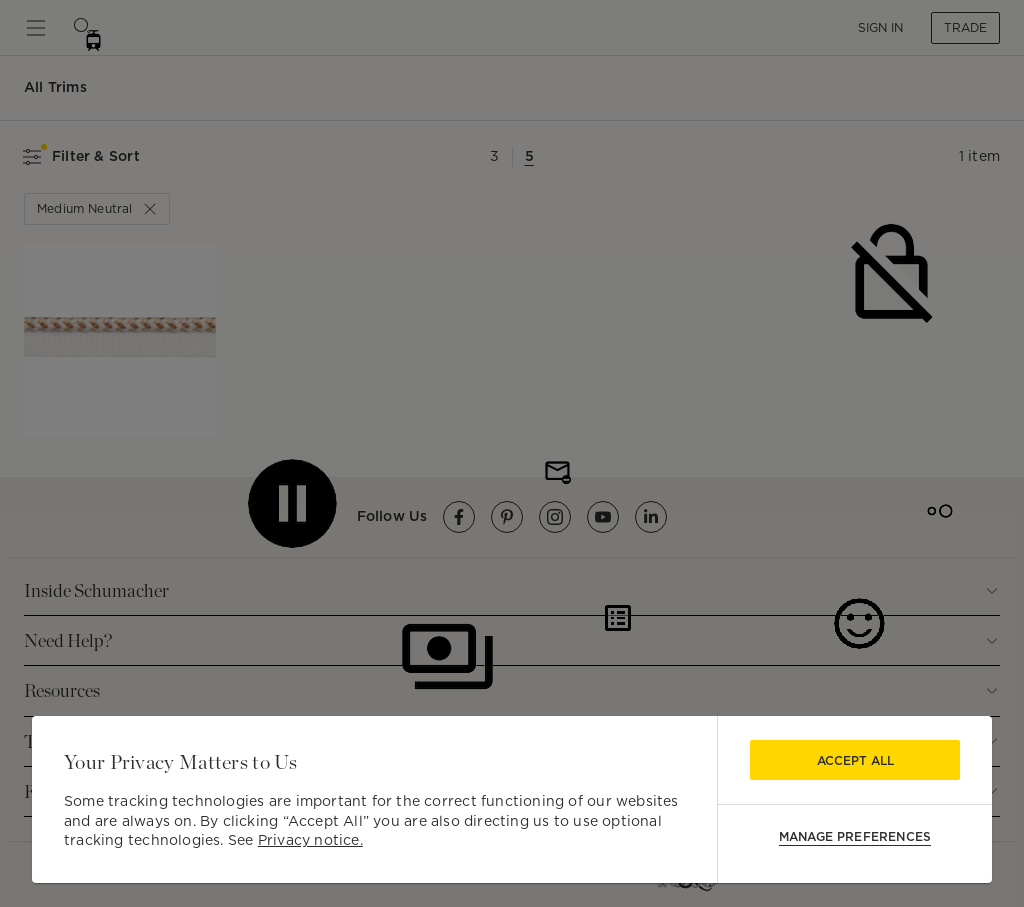  I want to click on view list details or properties, so click(618, 618).